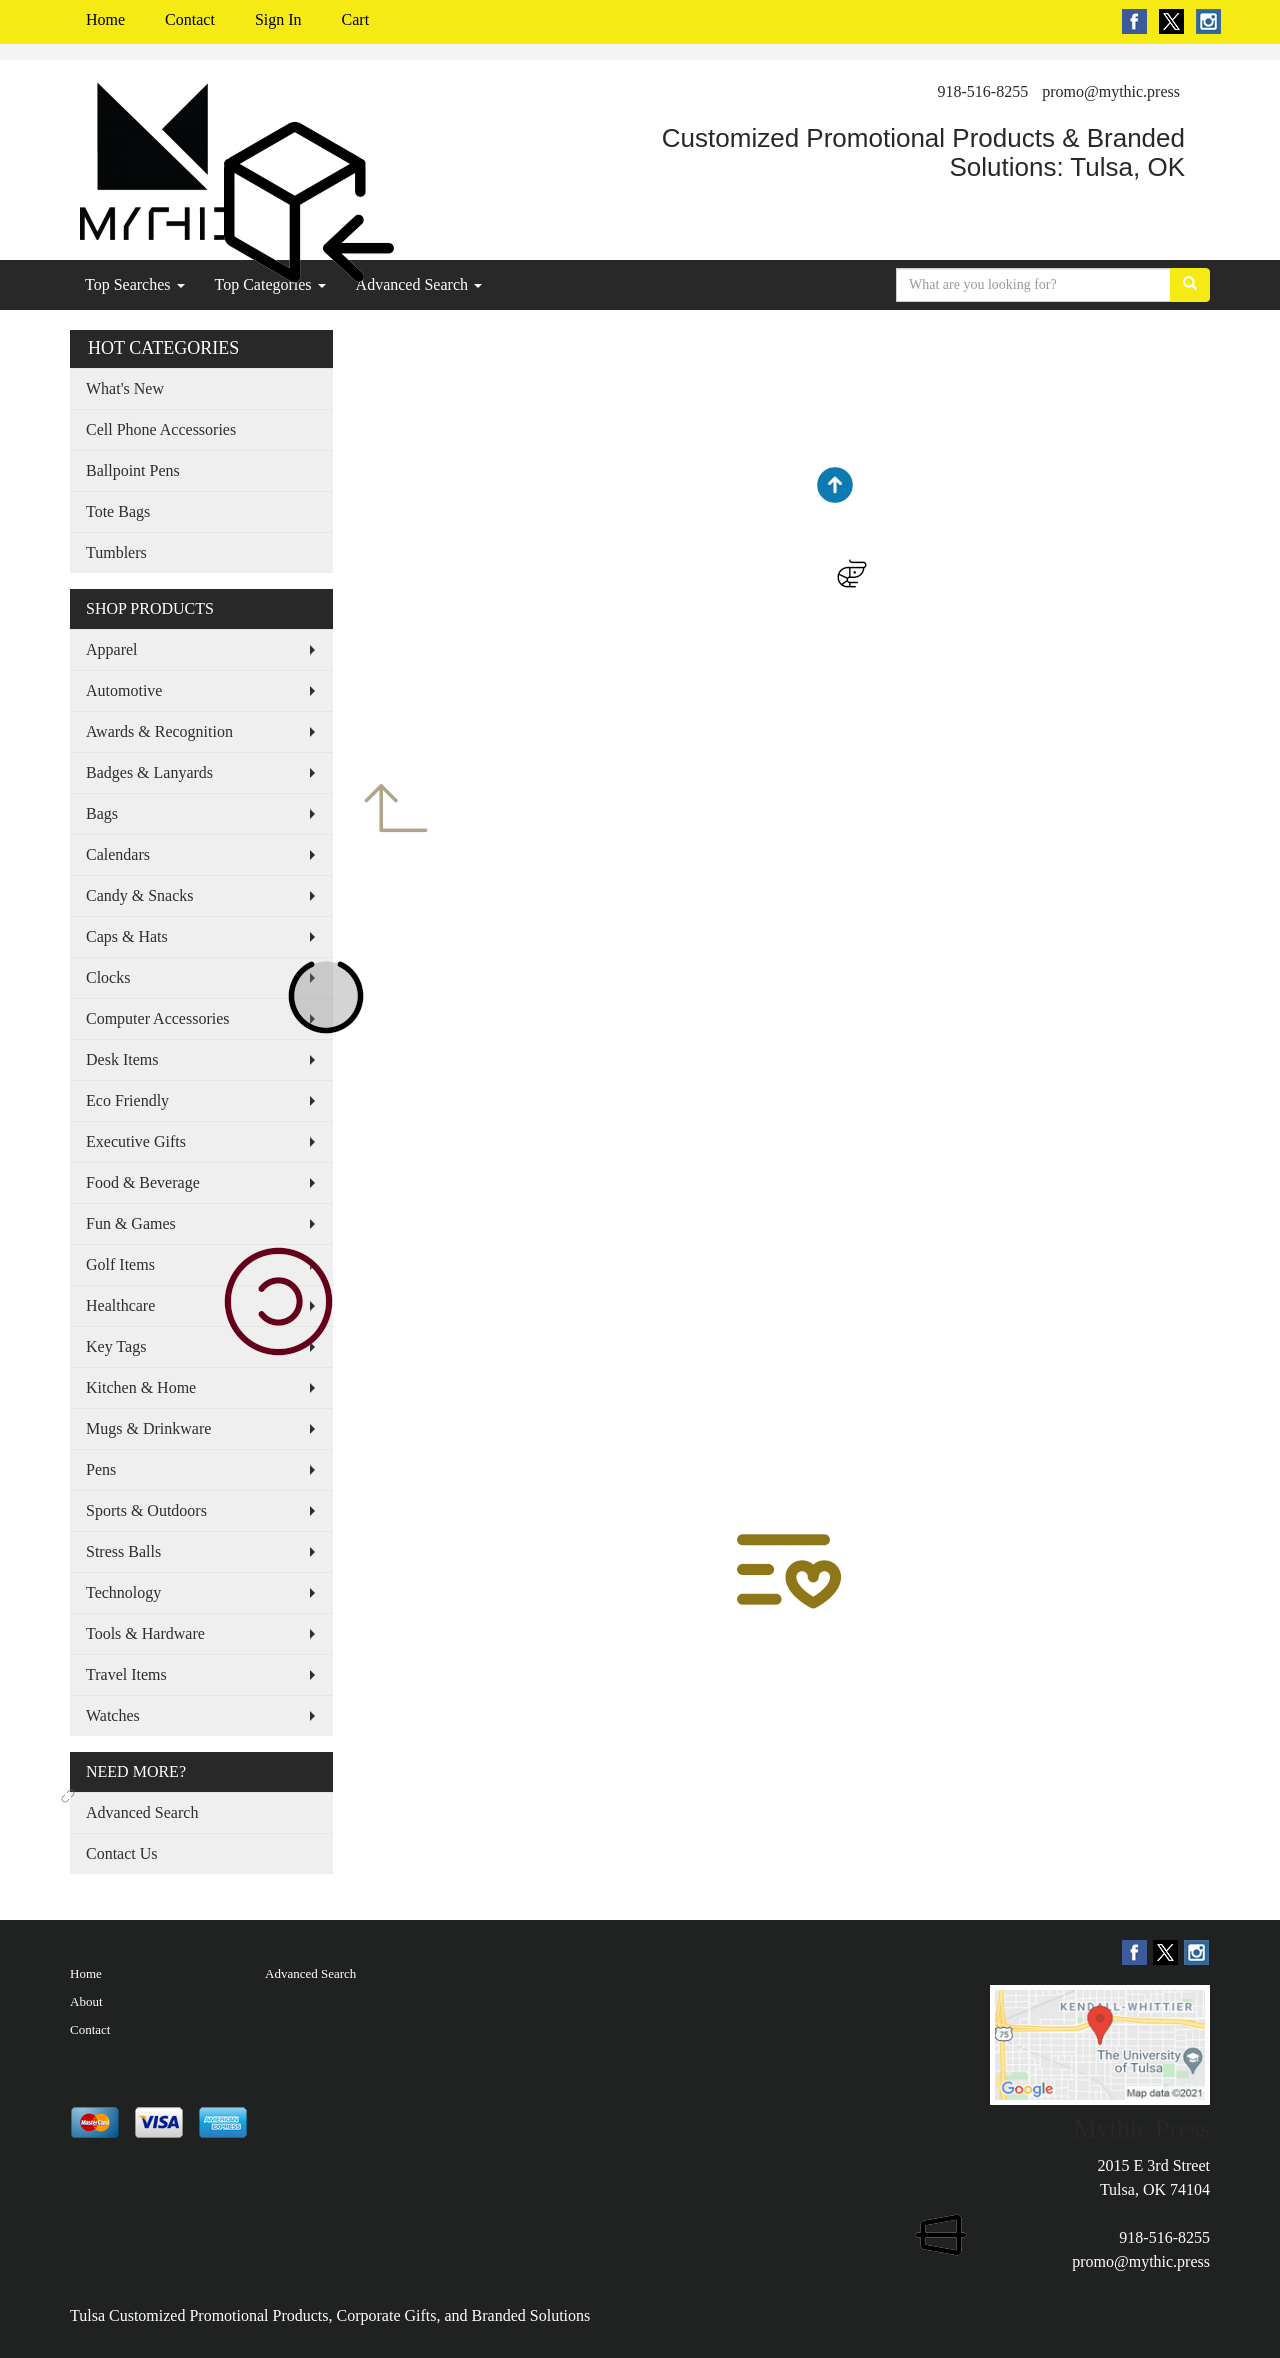 This screenshot has width=1280, height=2358. What do you see at coordinates (278, 1301) in the screenshot?
I see `indicates copyleft licensing on content` at bounding box center [278, 1301].